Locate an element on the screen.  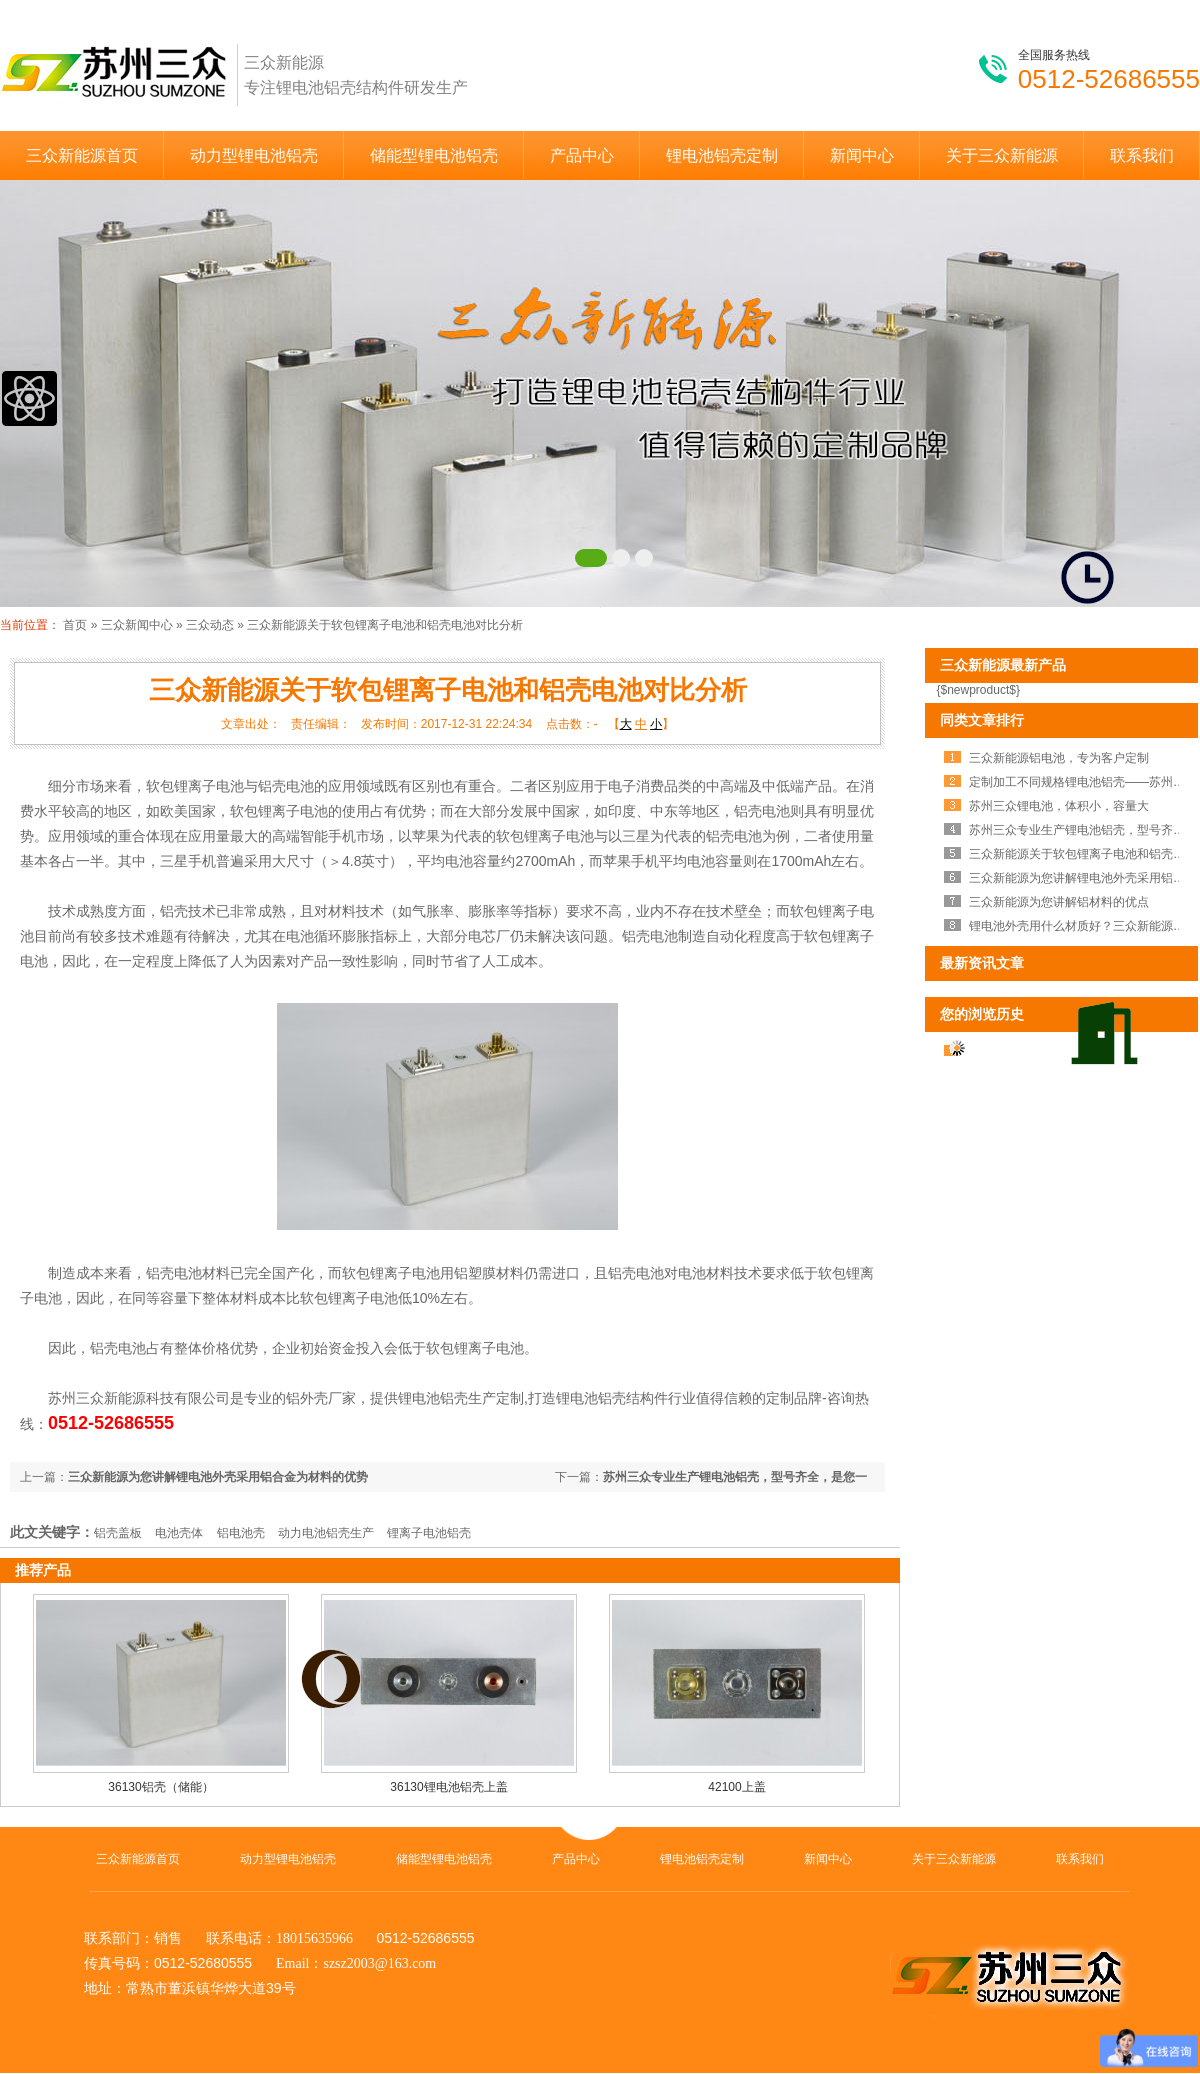
visit protondb website for linux gaming compatibility is located at coordinates (29, 398).